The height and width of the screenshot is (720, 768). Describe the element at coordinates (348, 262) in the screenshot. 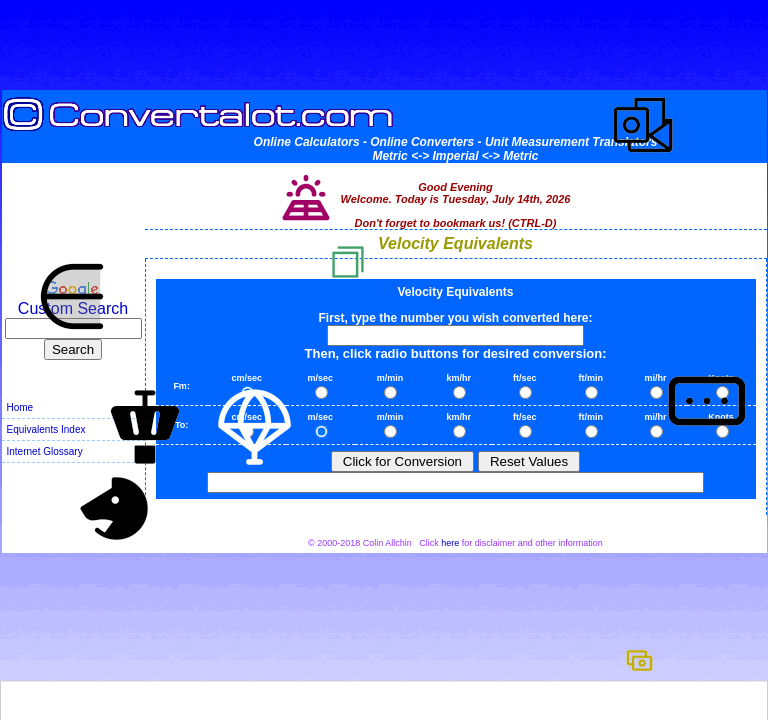

I see `copy to clipboard` at that location.